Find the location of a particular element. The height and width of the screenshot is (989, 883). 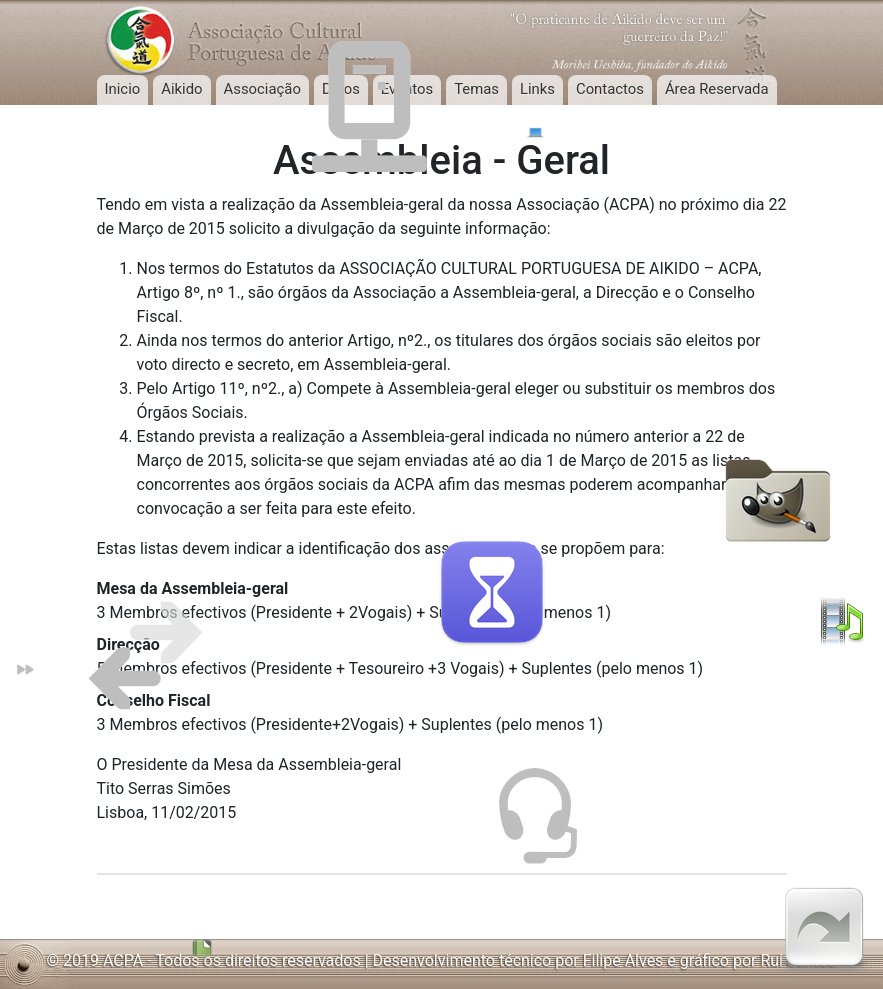

indicates this macbook air in system settings is located at coordinates (535, 131).